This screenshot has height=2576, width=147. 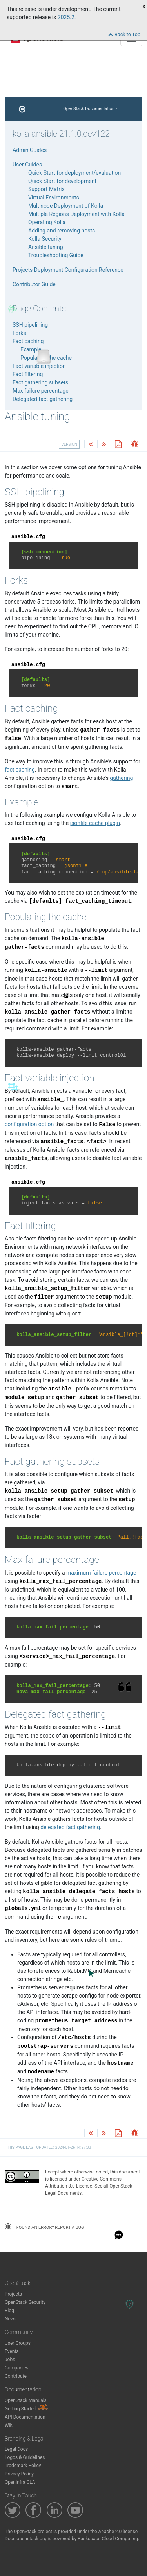 I want to click on ungroup selected objects, so click(x=13, y=1087).